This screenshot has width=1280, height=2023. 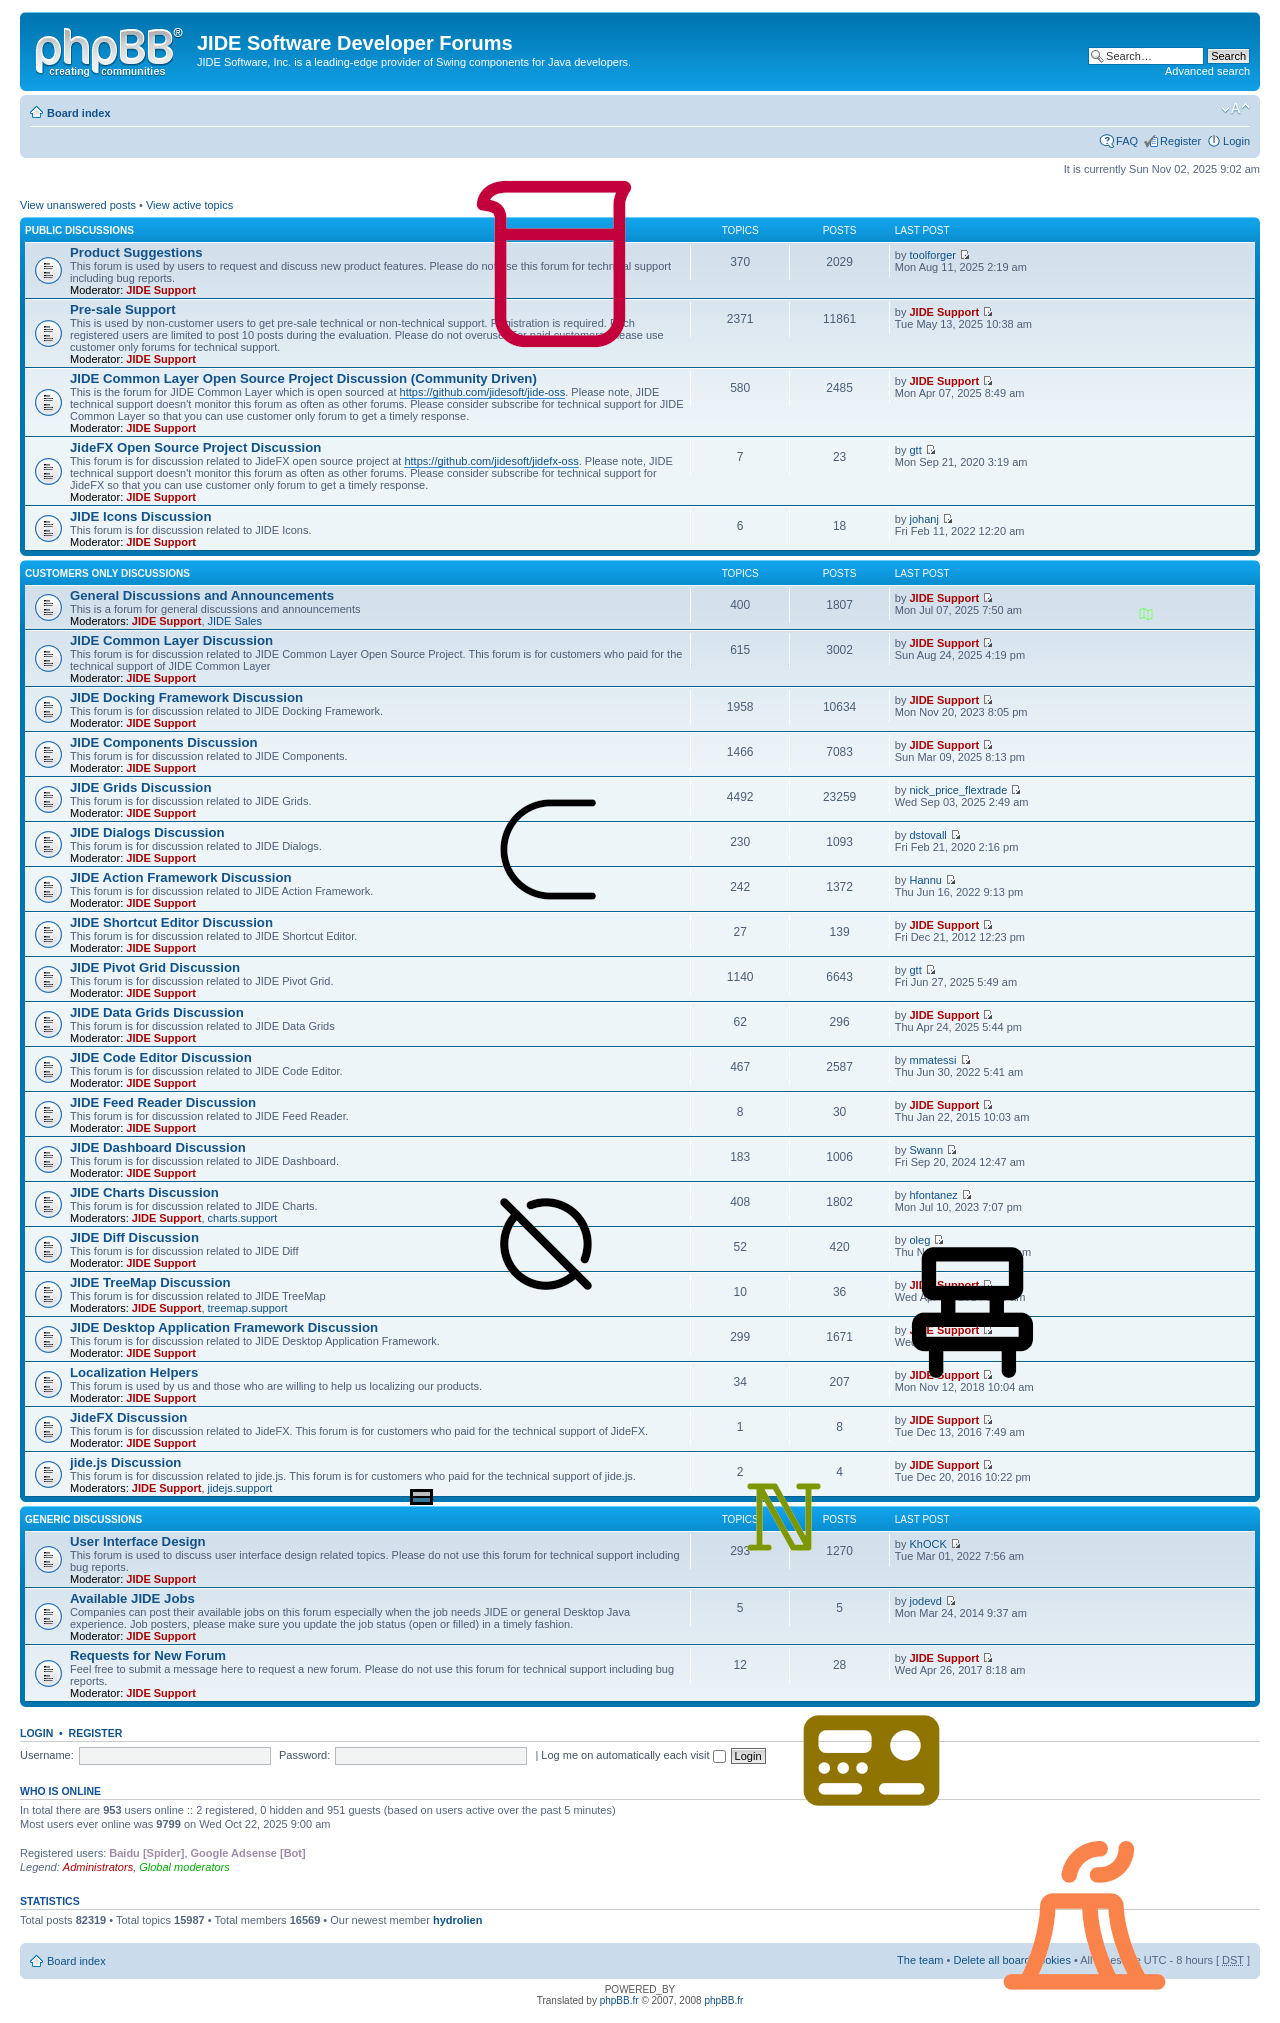 What do you see at coordinates (784, 1517) in the screenshot?
I see `open Notion app` at bounding box center [784, 1517].